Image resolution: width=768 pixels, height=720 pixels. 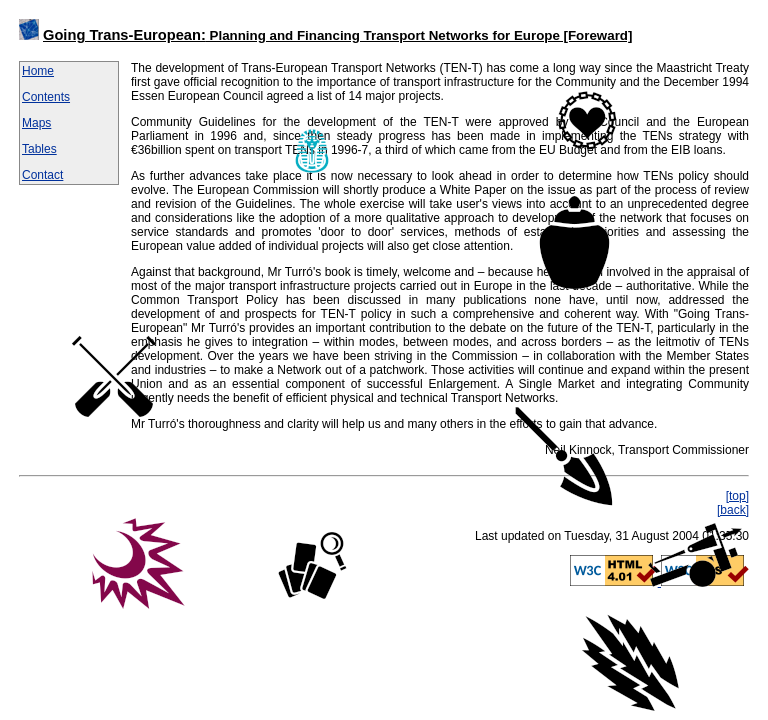 What do you see at coordinates (587, 121) in the screenshot?
I see `indicates a locked or committed relationship status` at bounding box center [587, 121].